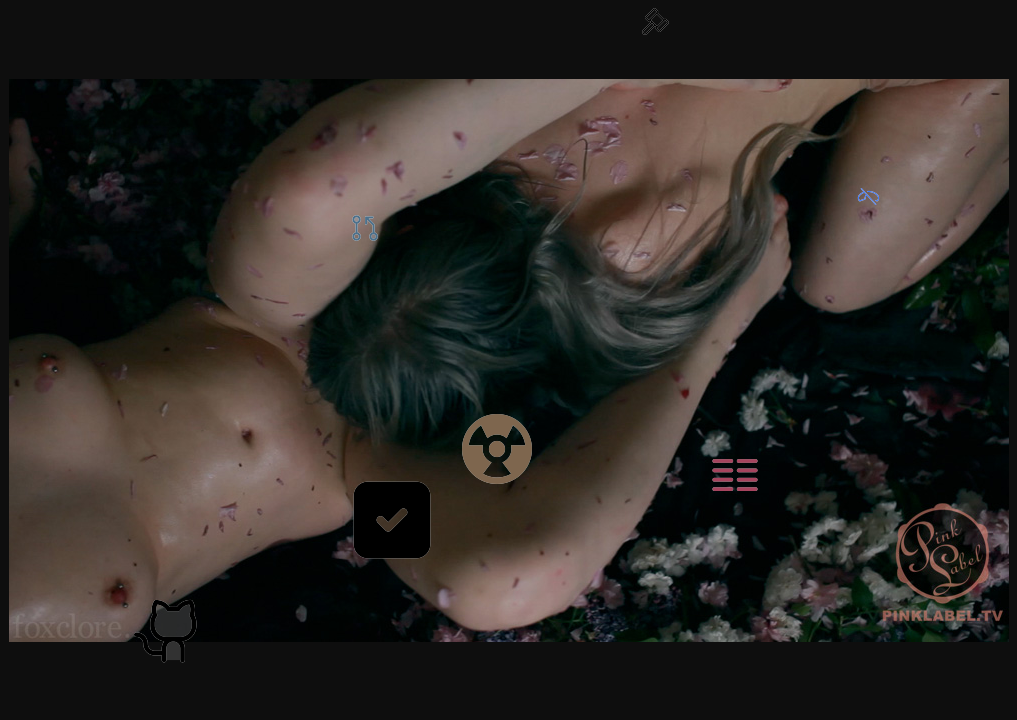 The width and height of the screenshot is (1017, 720). Describe the element at coordinates (364, 228) in the screenshot. I see `create a new pull request` at that location.